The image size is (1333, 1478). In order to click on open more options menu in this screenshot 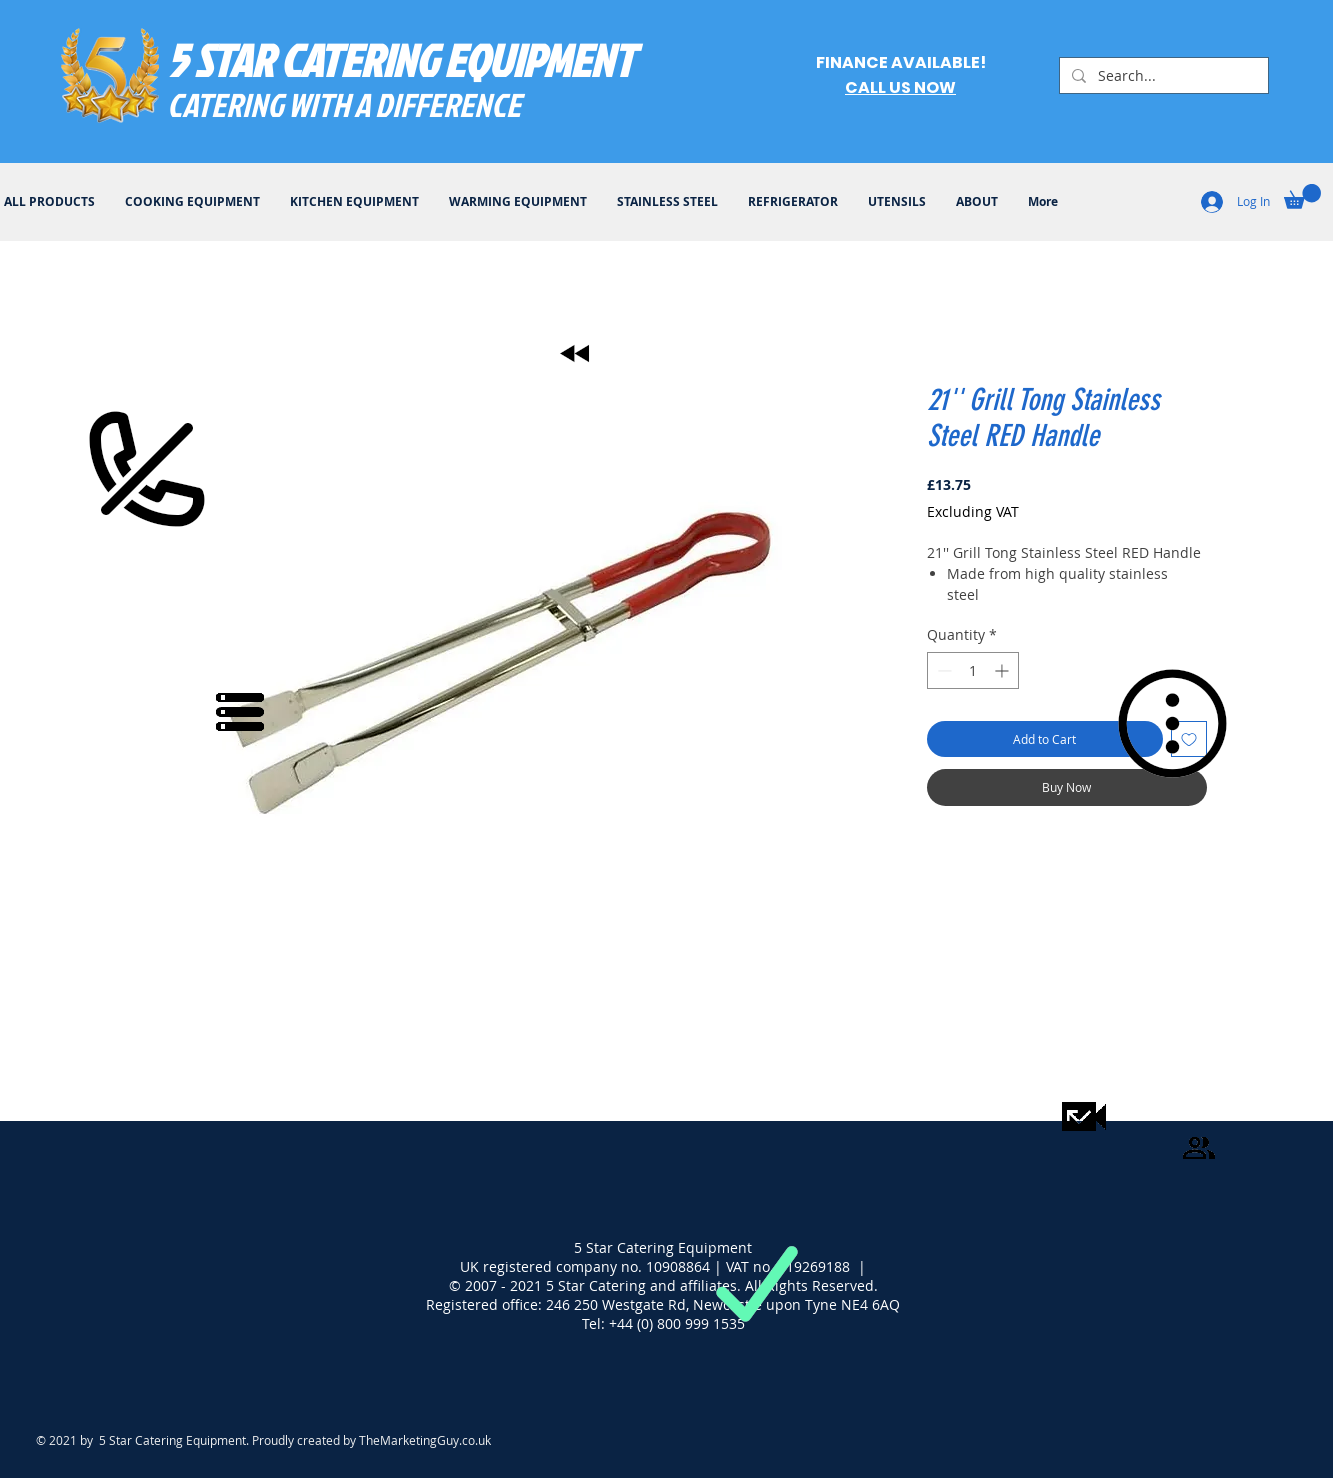, I will do `click(1172, 723)`.